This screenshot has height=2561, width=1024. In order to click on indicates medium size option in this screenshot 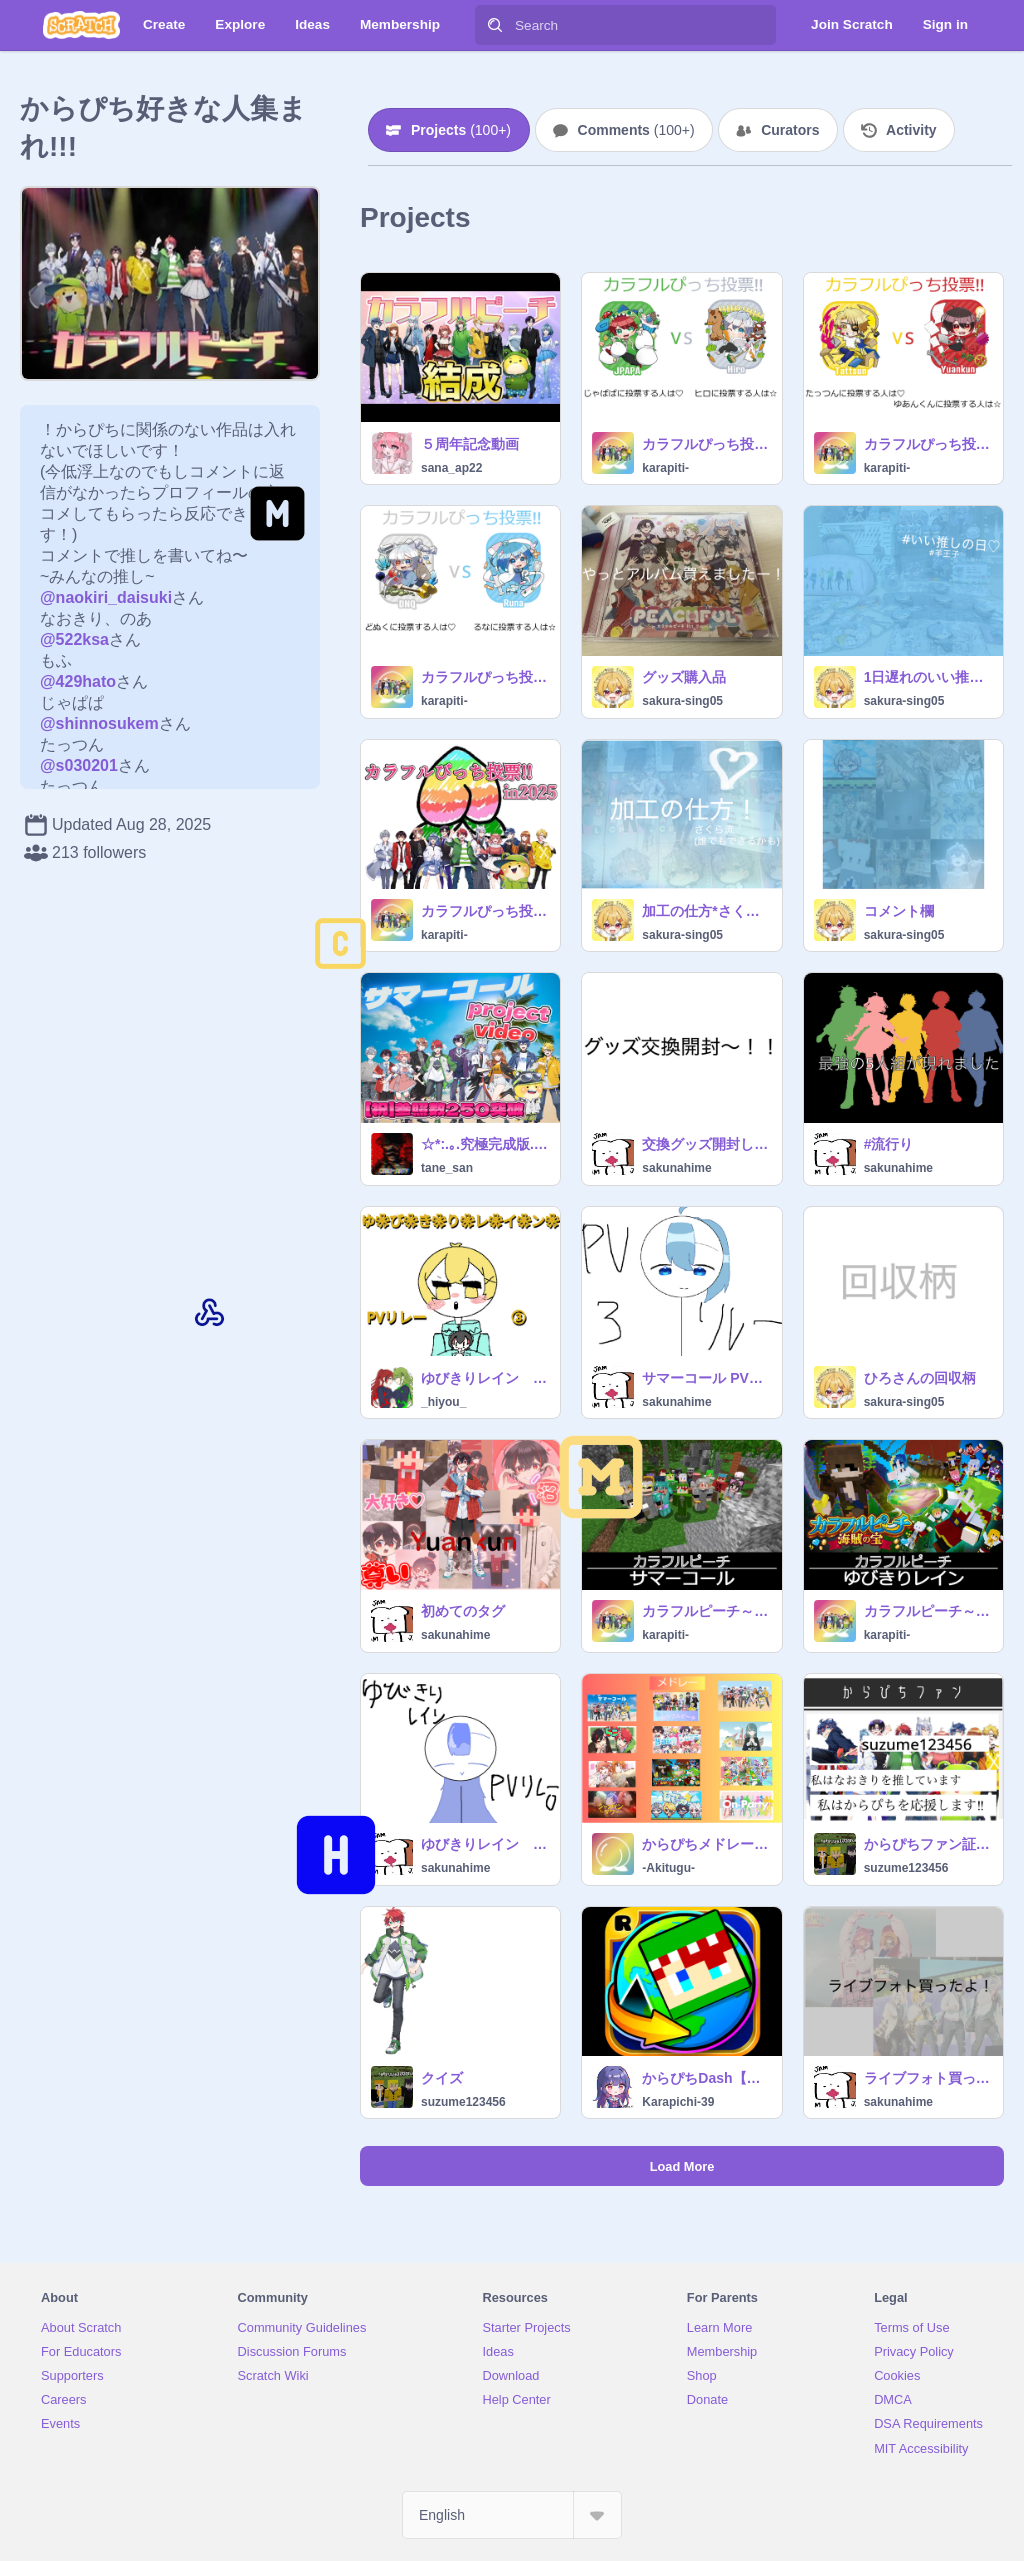, I will do `click(277, 513)`.